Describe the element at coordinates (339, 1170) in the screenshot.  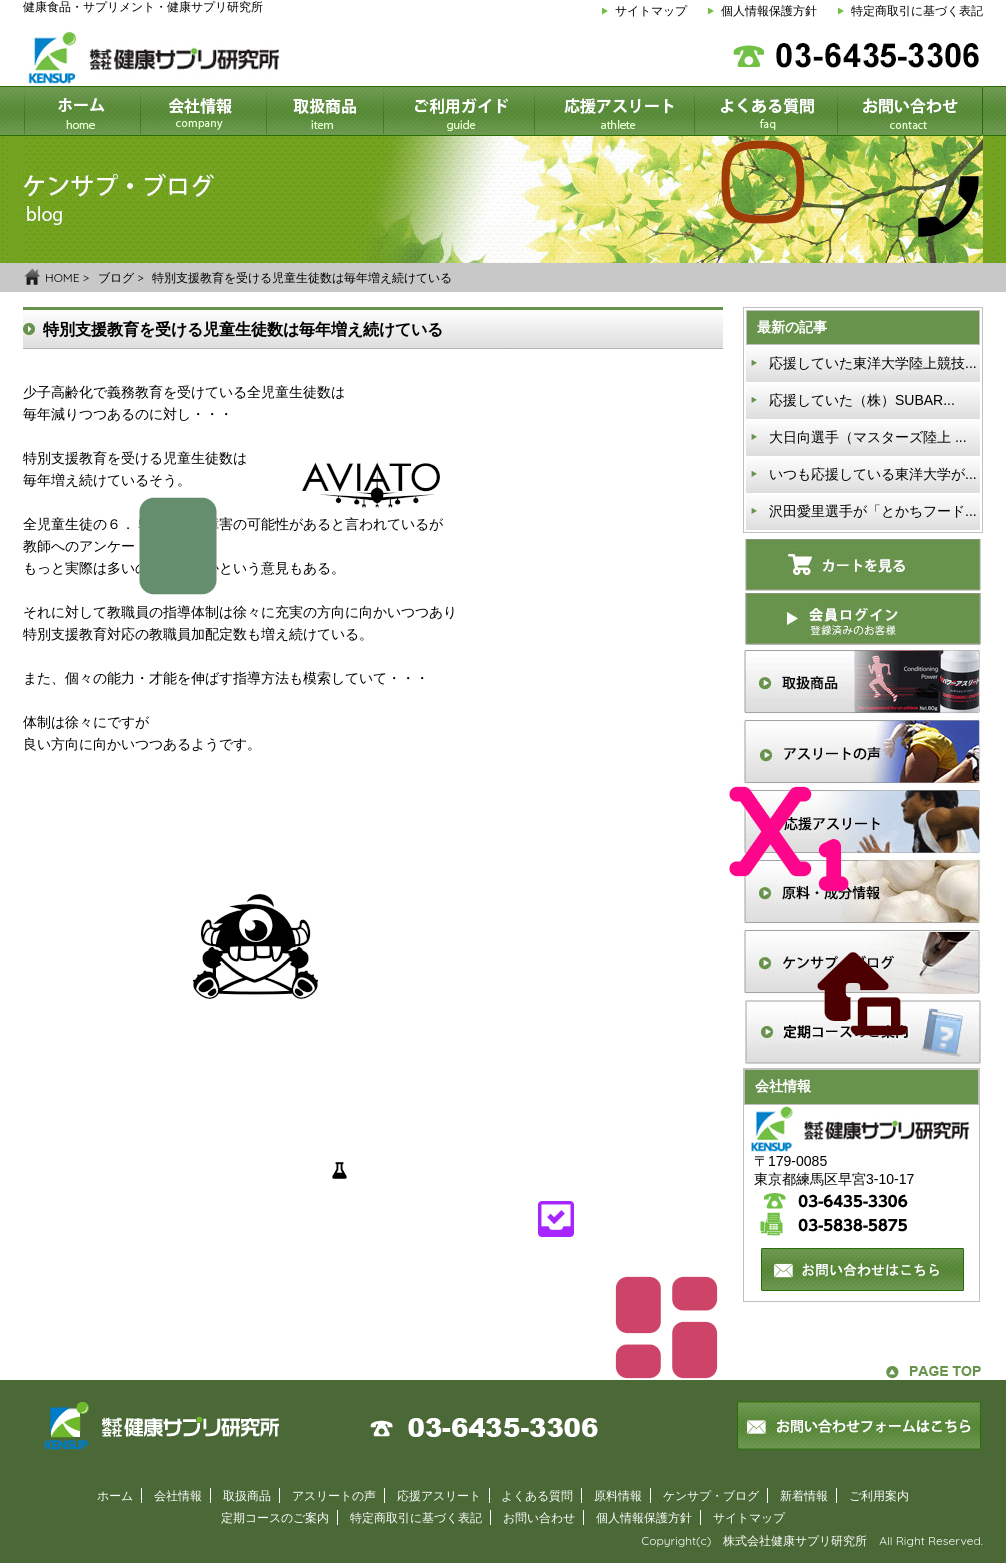
I see `access science or laboratory features` at that location.